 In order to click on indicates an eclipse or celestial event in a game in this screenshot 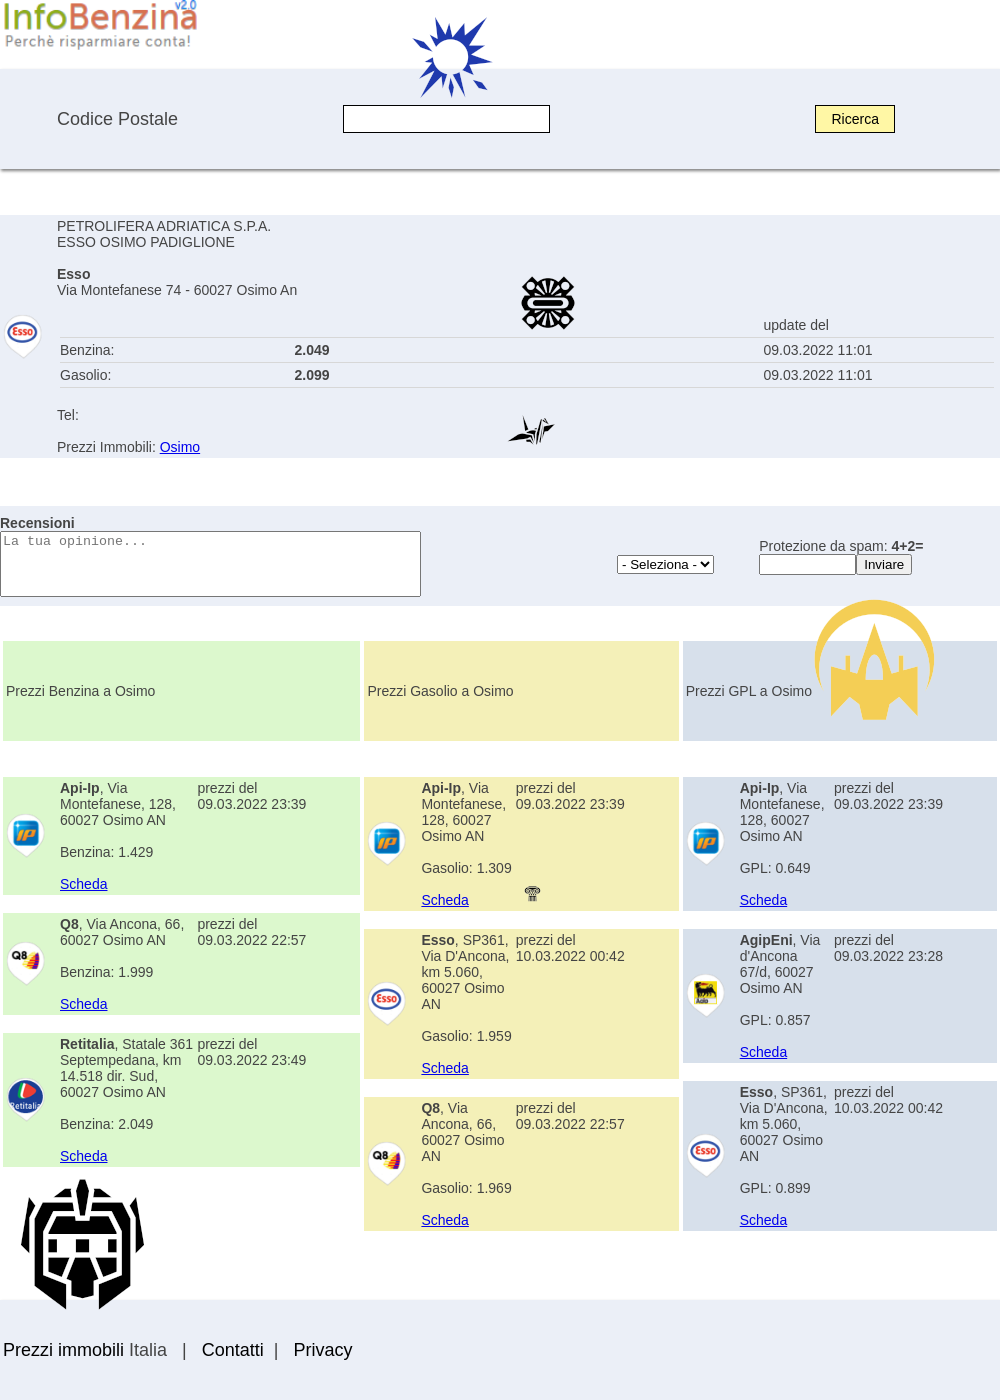, I will do `click(451, 57)`.